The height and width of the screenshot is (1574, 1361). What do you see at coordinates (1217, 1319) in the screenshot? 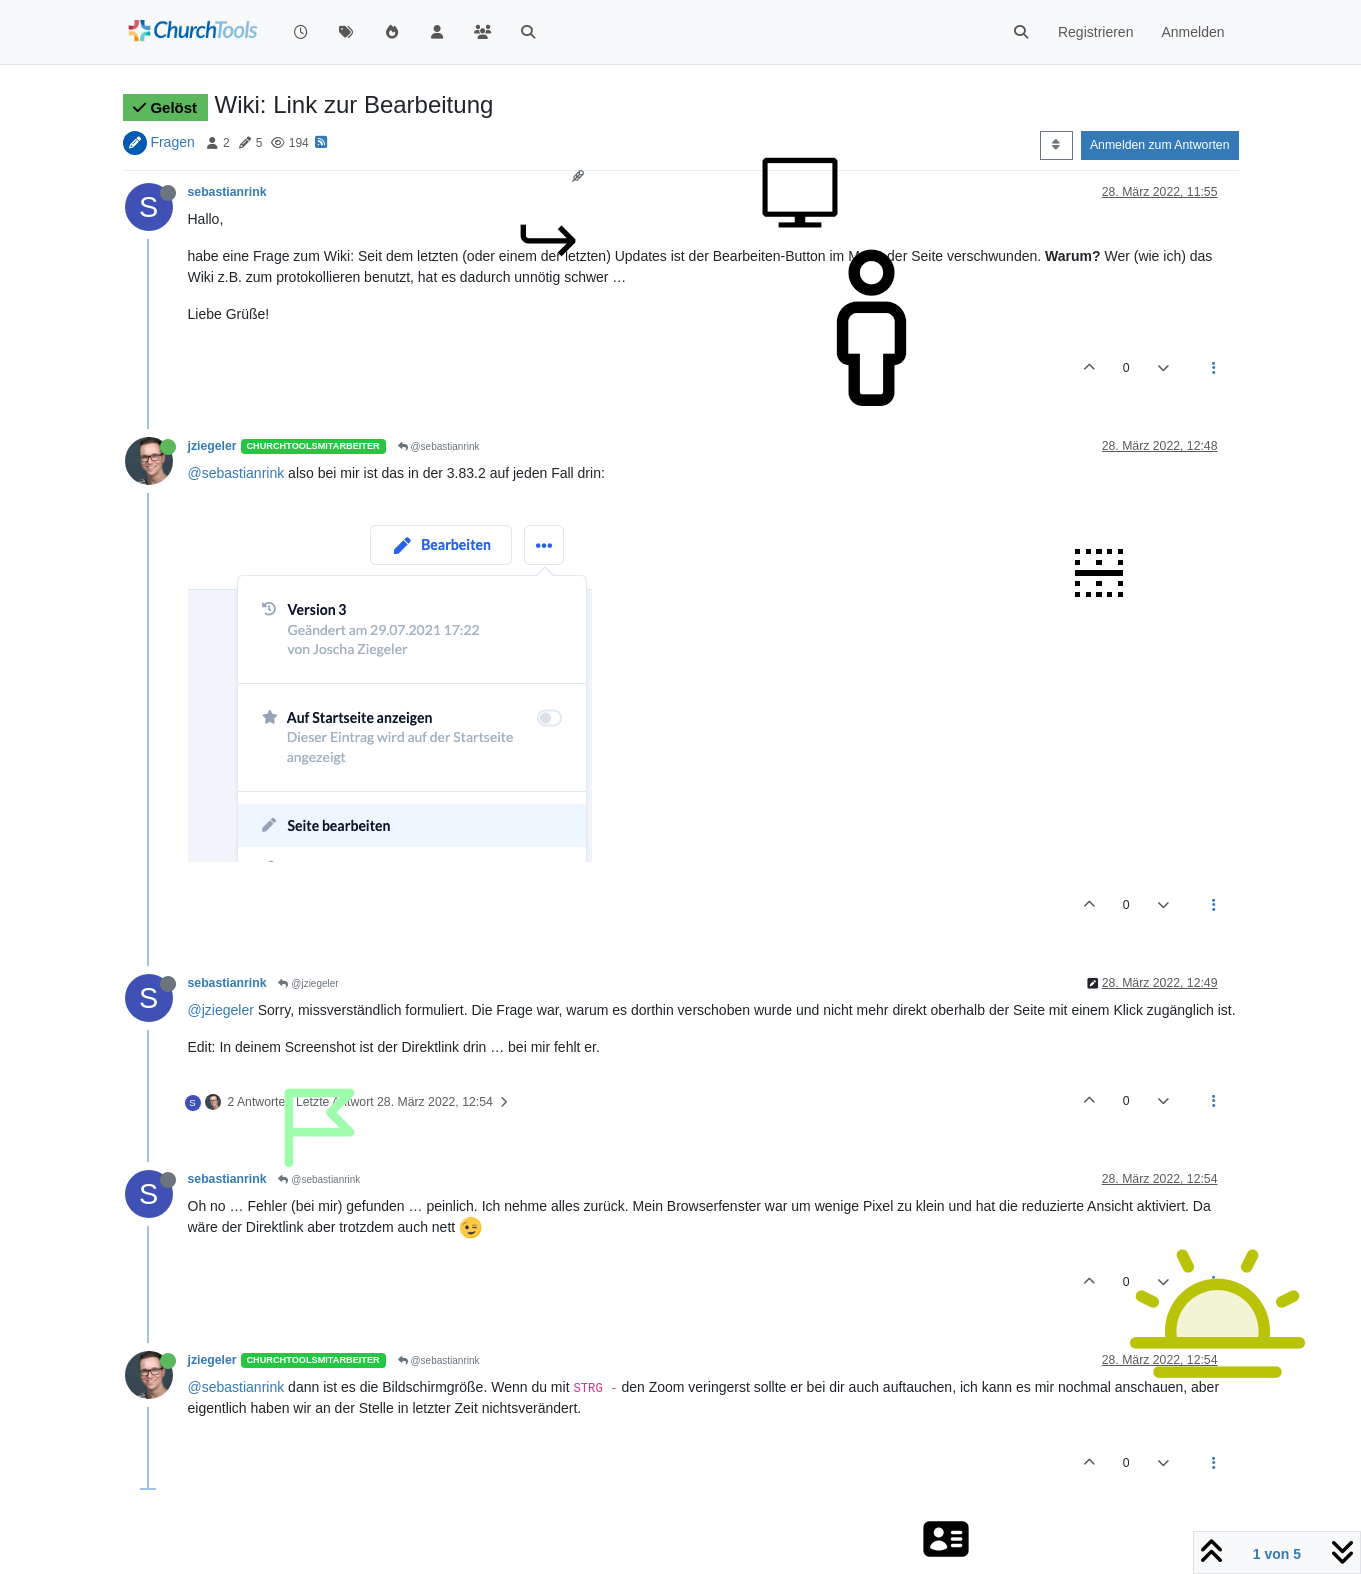
I see `toggle sunrise or sunset theme` at bounding box center [1217, 1319].